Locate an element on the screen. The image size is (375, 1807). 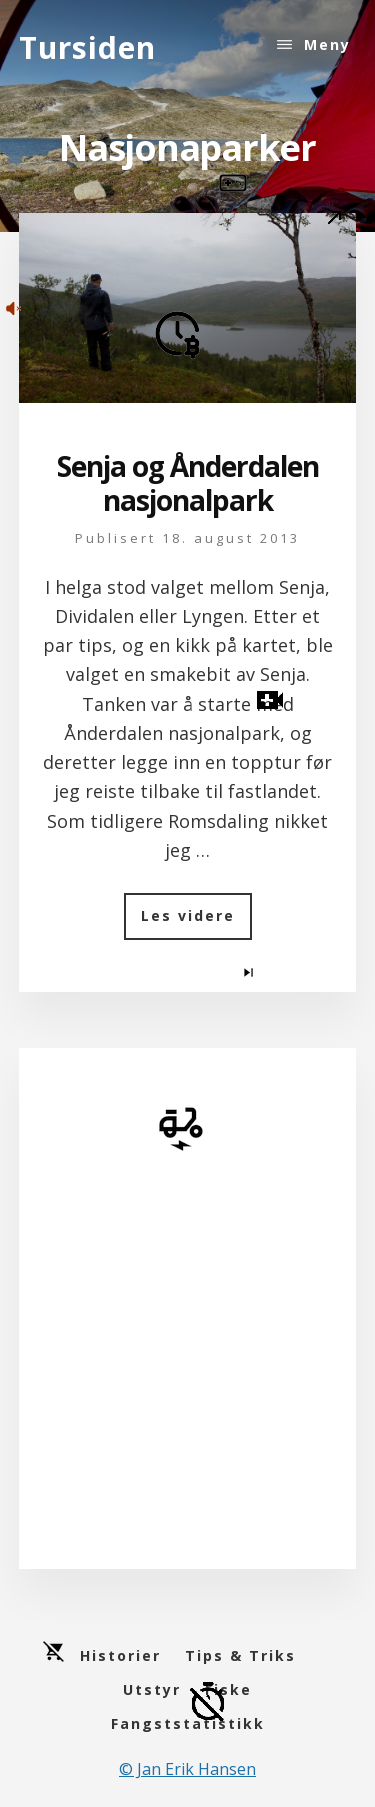
start a new video call is located at coordinates (270, 700).